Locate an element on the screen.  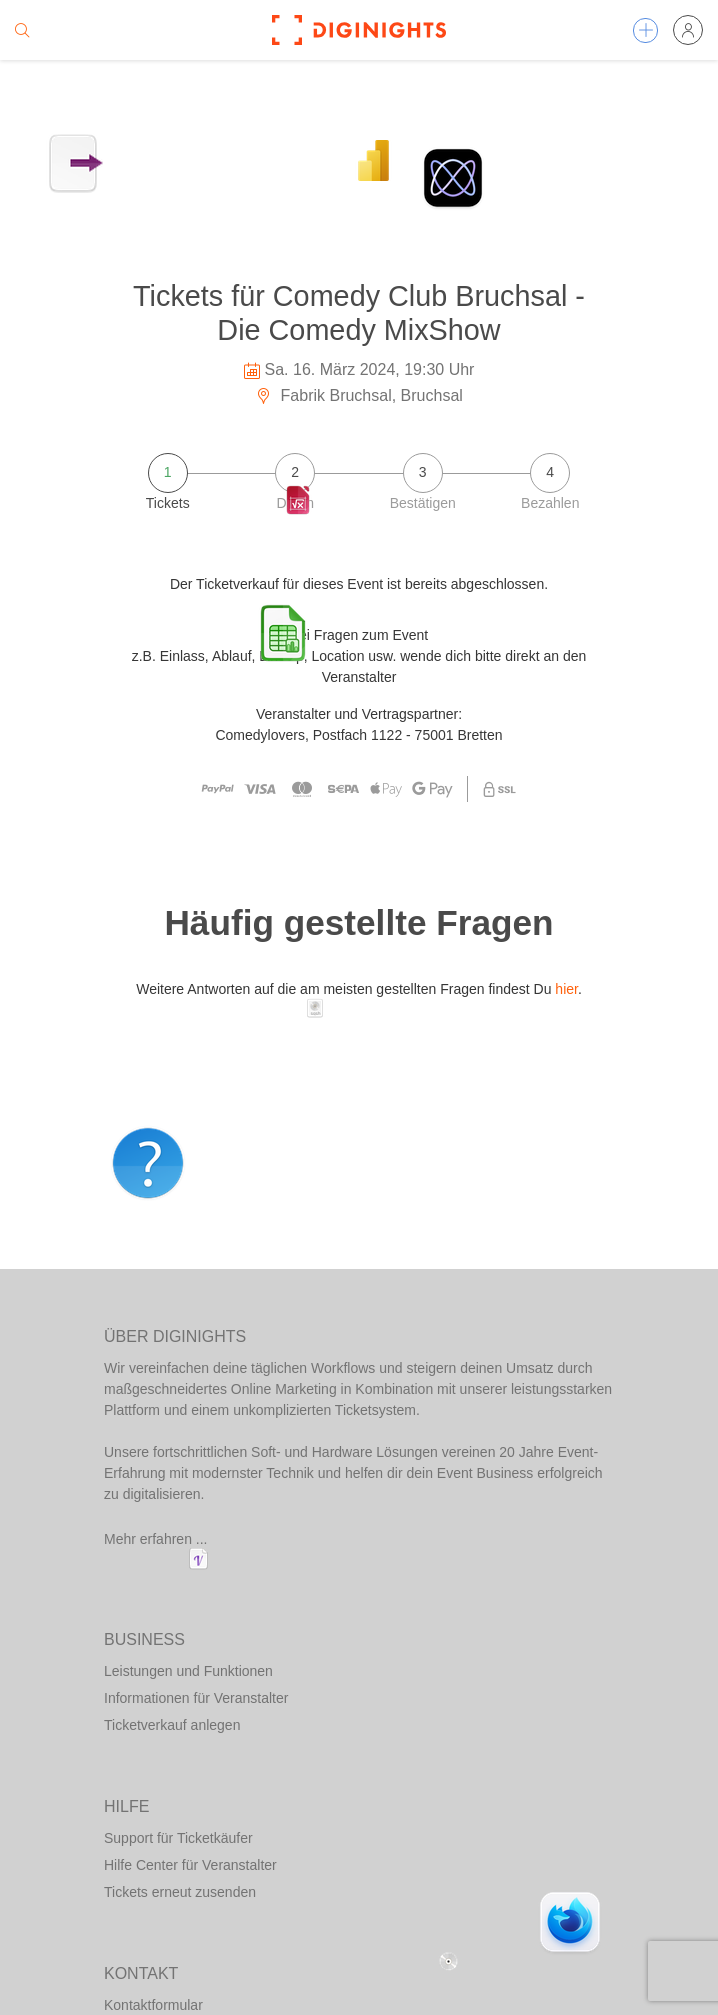
open the help center or documentation is located at coordinates (148, 1163).